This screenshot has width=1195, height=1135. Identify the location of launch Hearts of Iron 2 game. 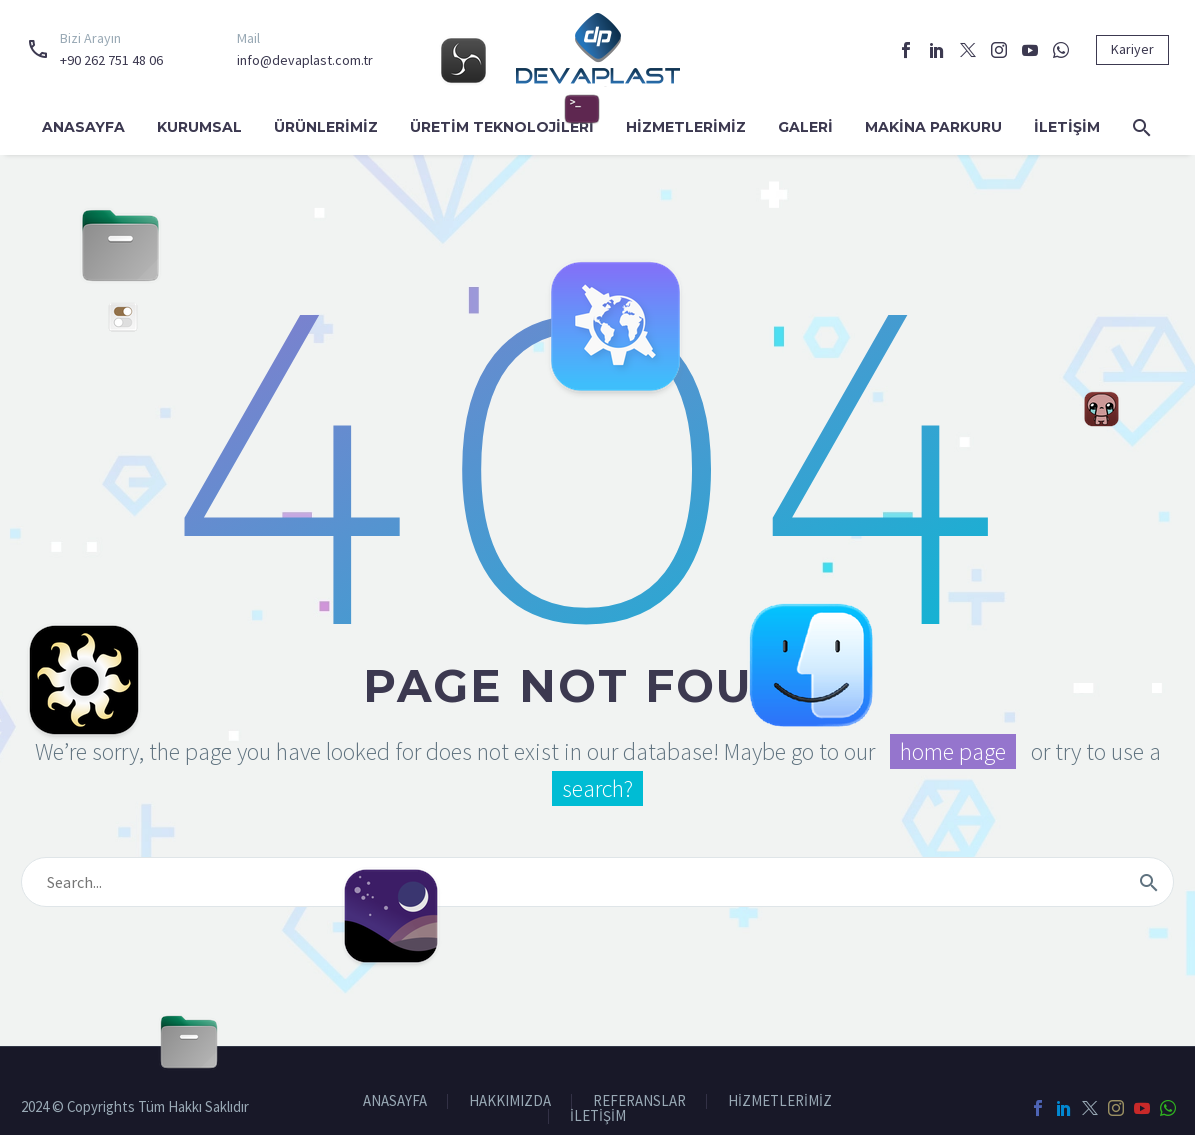
(84, 680).